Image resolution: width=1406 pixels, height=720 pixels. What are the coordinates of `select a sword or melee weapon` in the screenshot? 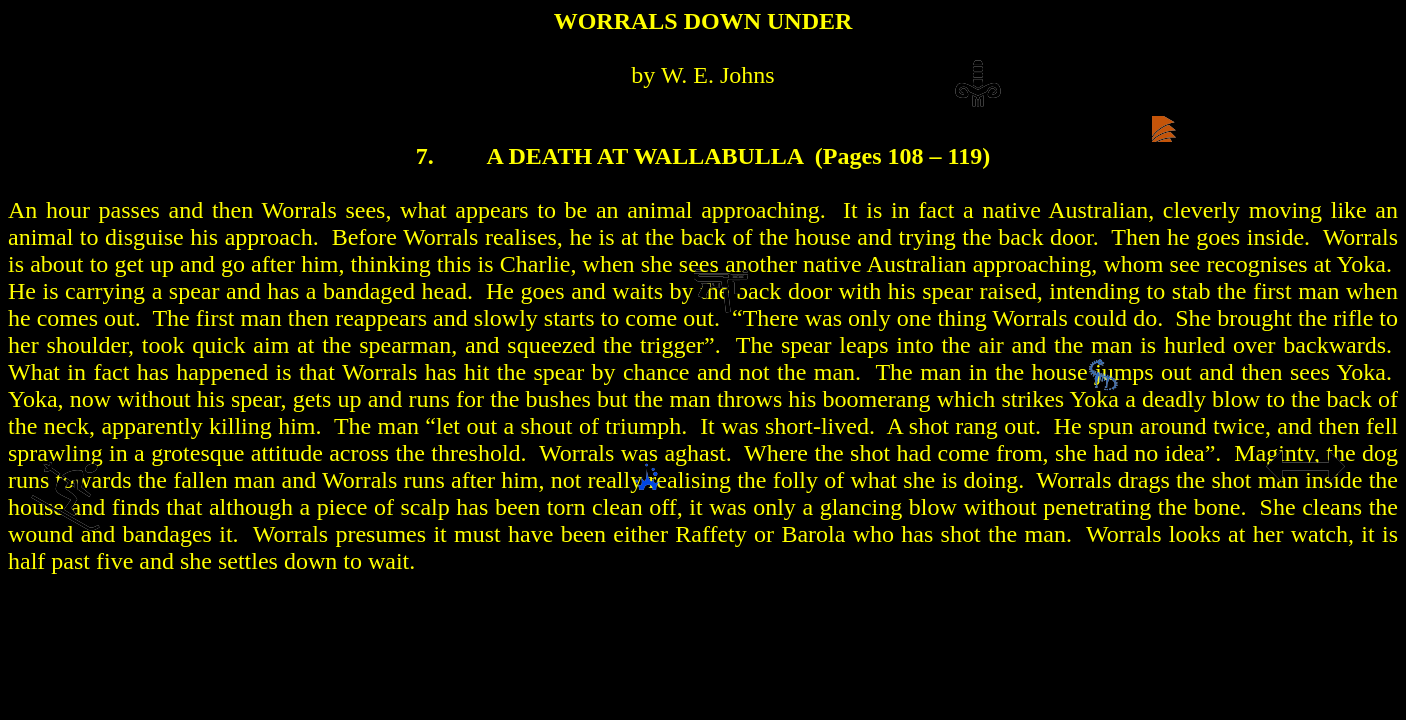 It's located at (978, 83).